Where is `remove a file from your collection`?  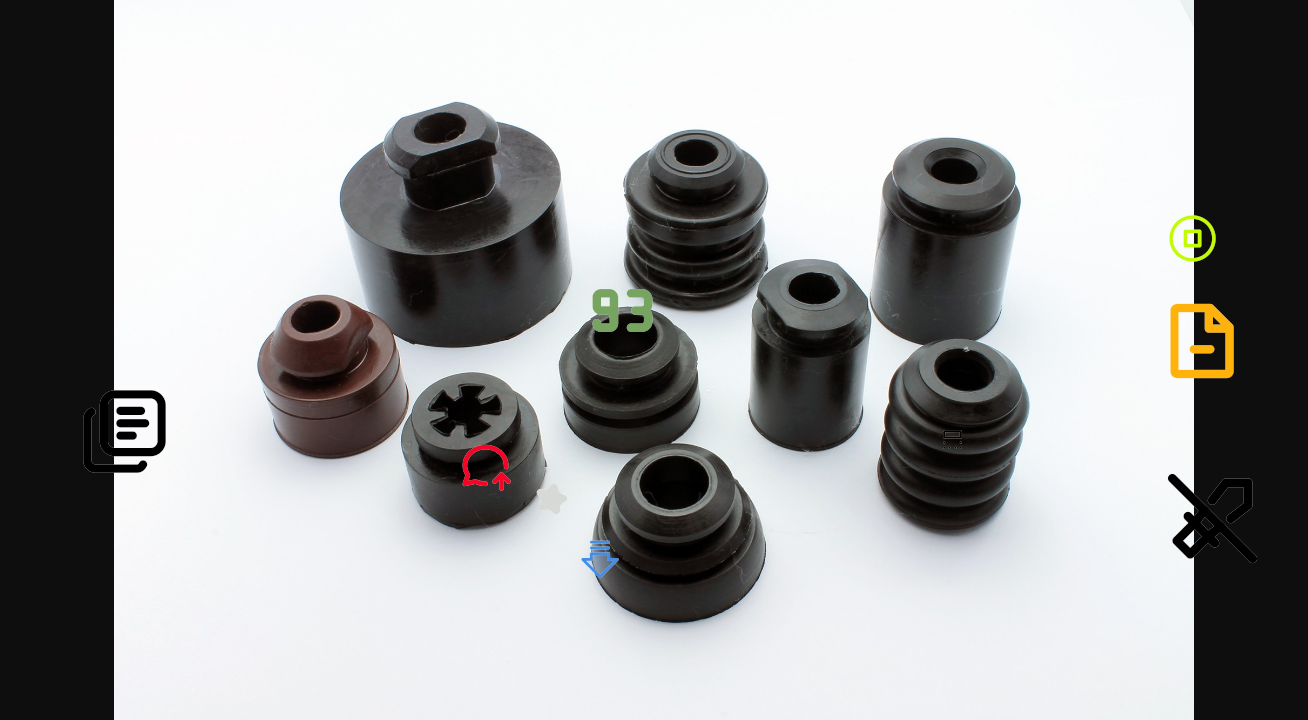 remove a file from your collection is located at coordinates (1202, 341).